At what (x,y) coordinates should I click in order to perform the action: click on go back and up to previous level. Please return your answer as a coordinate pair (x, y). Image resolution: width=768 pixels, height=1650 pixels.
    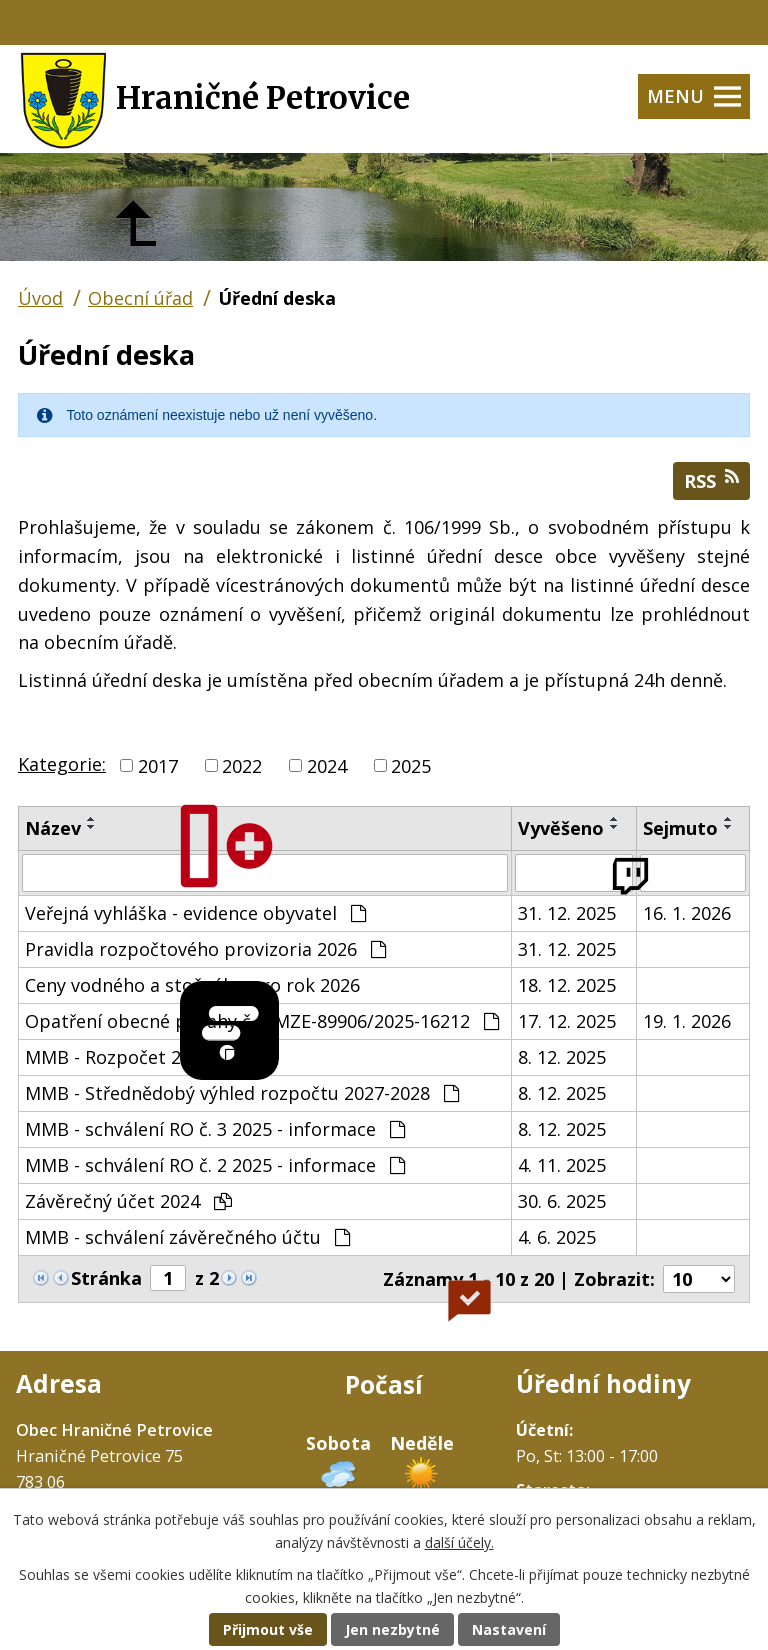
    Looking at the image, I should click on (136, 226).